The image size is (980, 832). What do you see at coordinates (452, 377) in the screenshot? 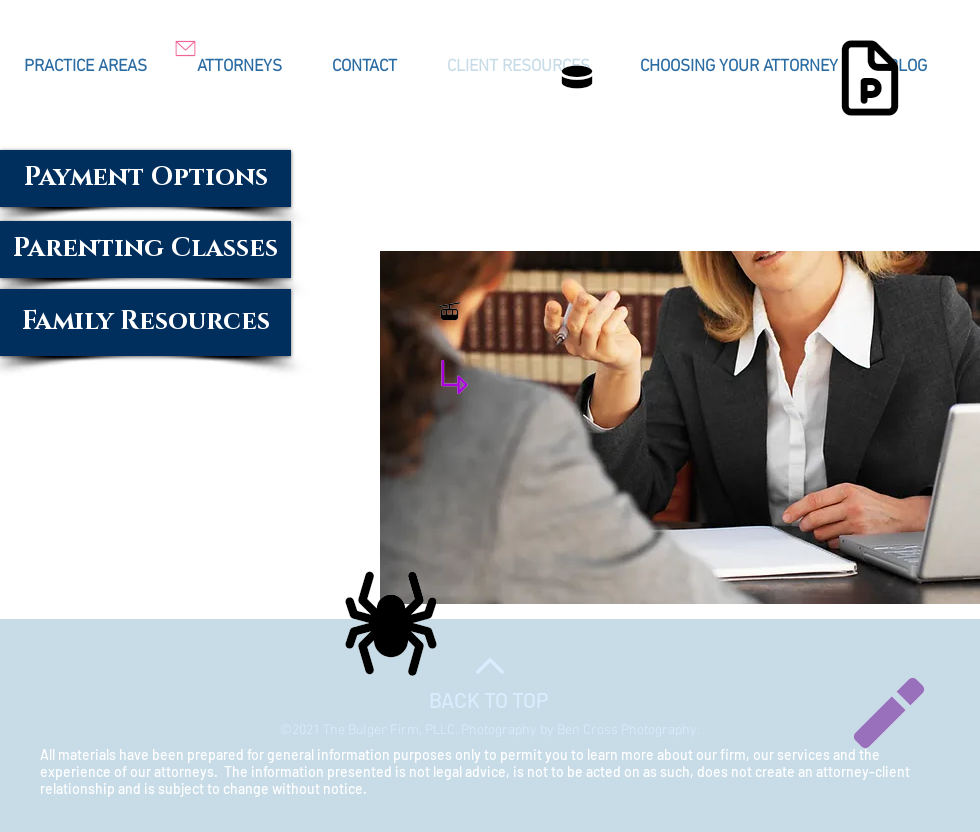
I see `redirect or forward content to another destination` at bounding box center [452, 377].